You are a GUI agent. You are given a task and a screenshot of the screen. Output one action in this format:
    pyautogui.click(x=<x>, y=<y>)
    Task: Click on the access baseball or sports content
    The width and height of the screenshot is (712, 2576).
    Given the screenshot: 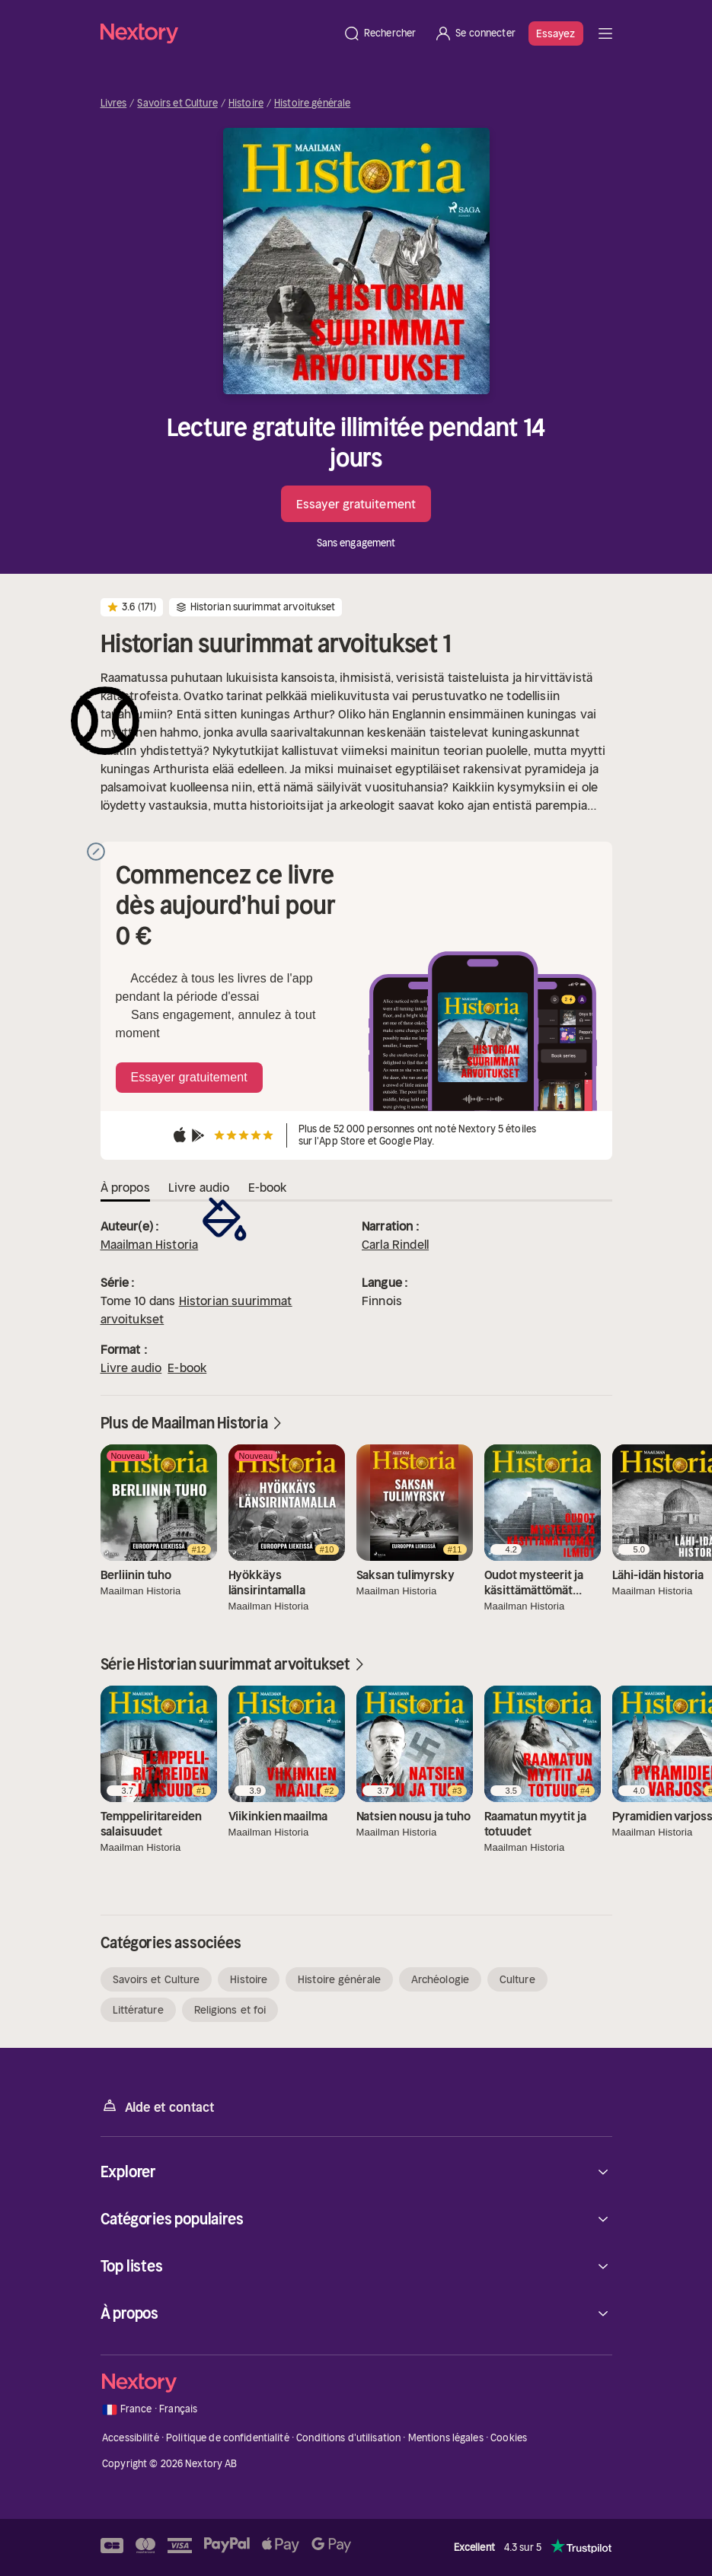 What is the action you would take?
    pyautogui.click(x=105, y=721)
    